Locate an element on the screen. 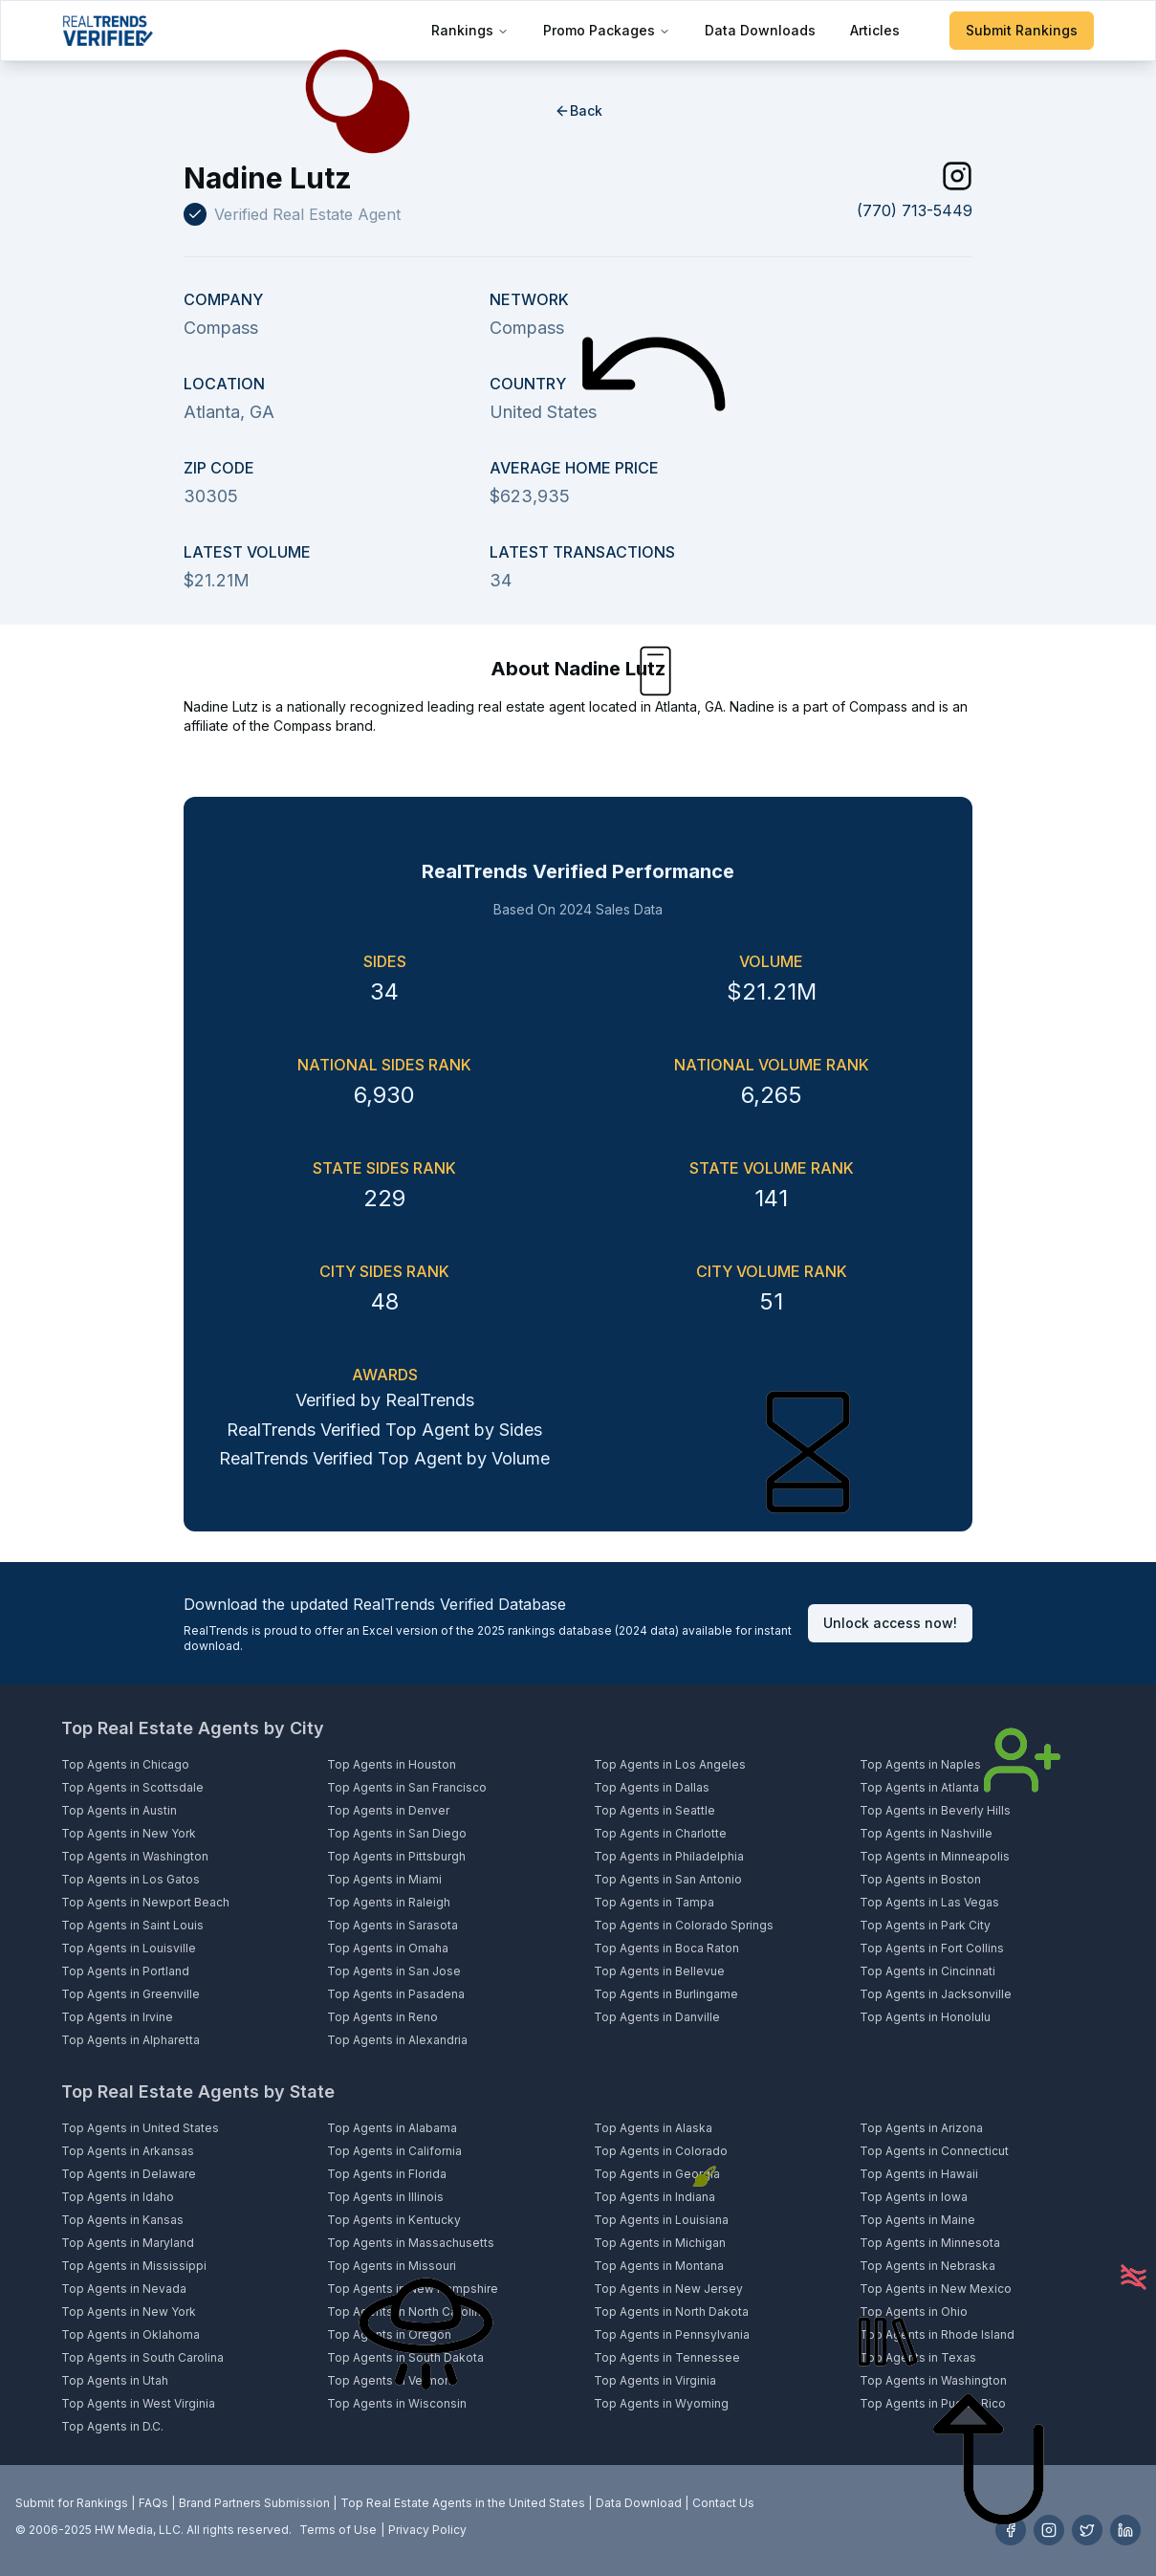  access device speaker settings is located at coordinates (655, 671).